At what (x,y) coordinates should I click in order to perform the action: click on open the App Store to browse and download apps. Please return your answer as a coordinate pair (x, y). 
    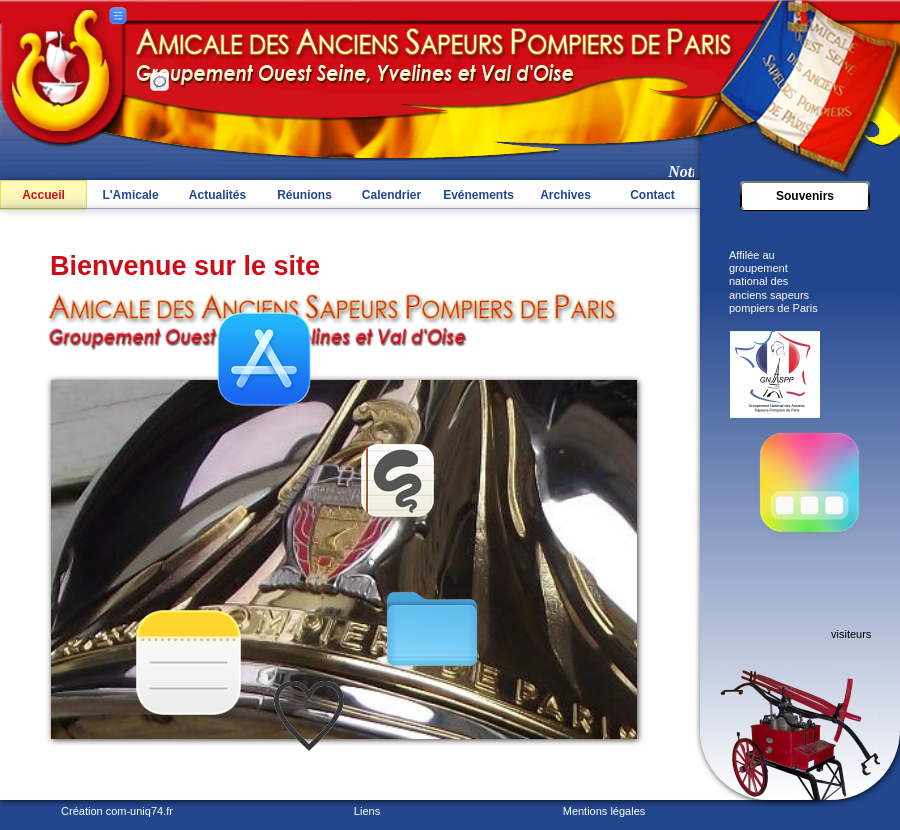
    Looking at the image, I should click on (264, 359).